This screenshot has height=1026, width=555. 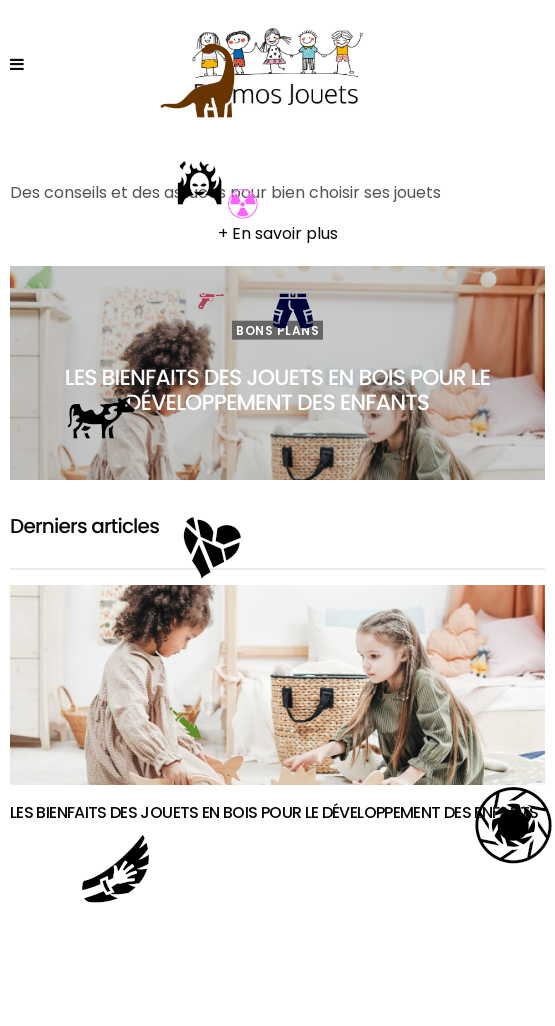 What do you see at coordinates (293, 311) in the screenshot?
I see `select shorts or casual clothing option` at bounding box center [293, 311].